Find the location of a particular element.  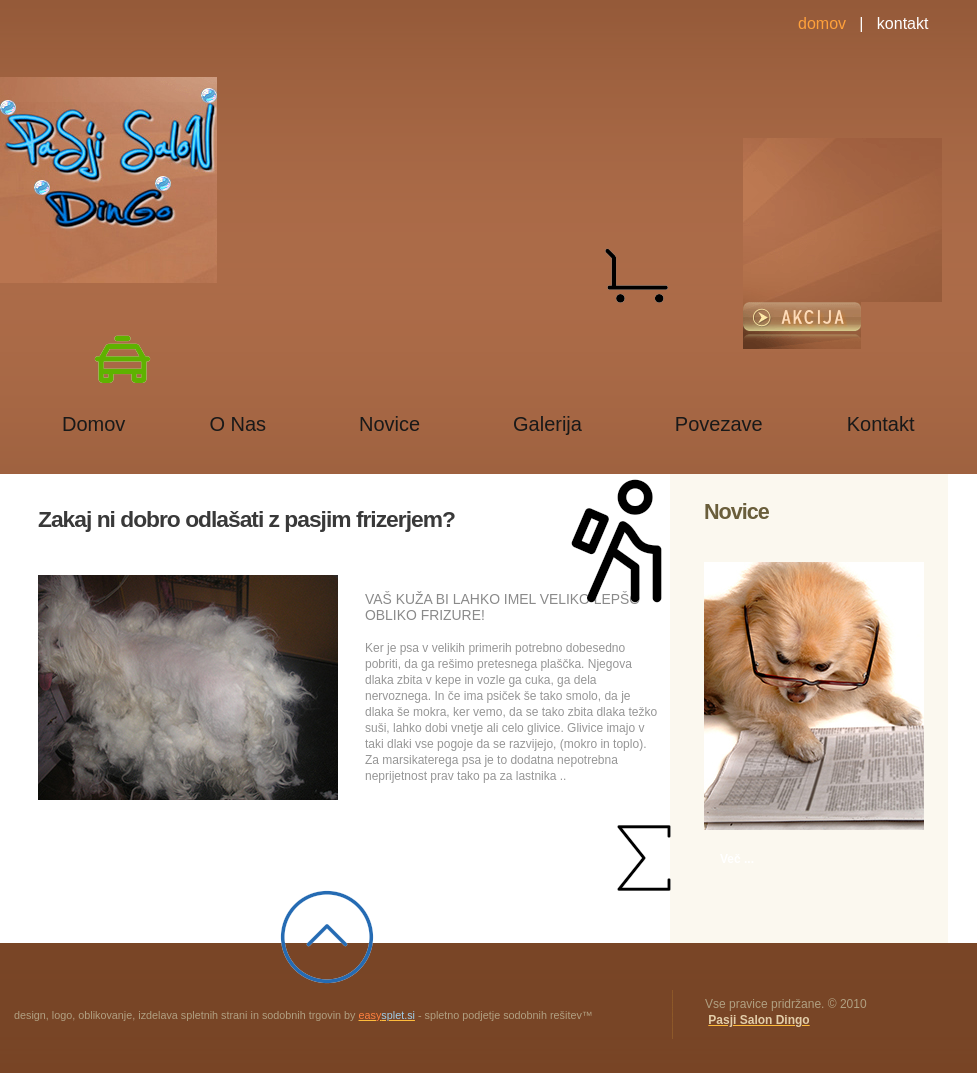

view shopping cart is located at coordinates (635, 272).